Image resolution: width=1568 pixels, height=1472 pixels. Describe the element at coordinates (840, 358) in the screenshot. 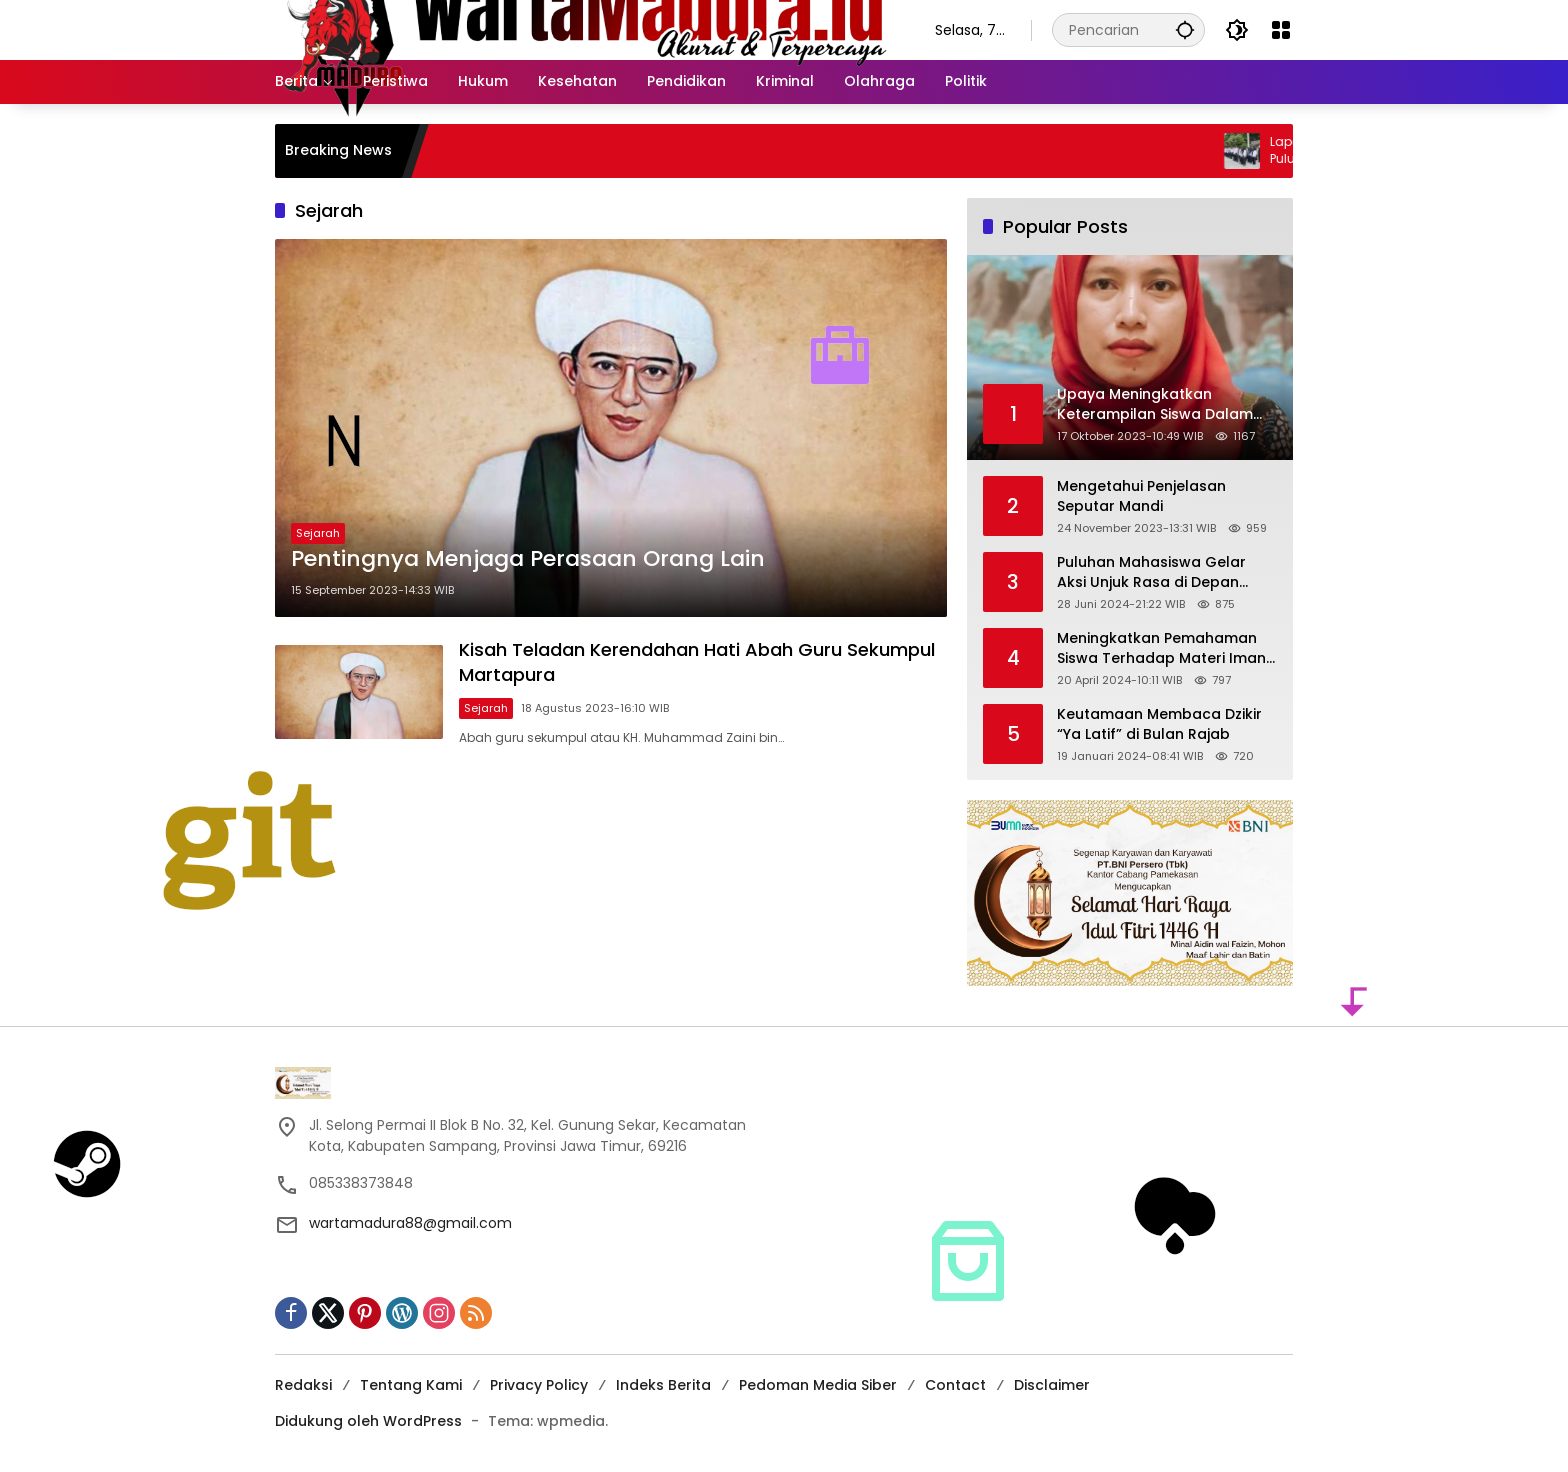

I see `access work or business documents` at that location.